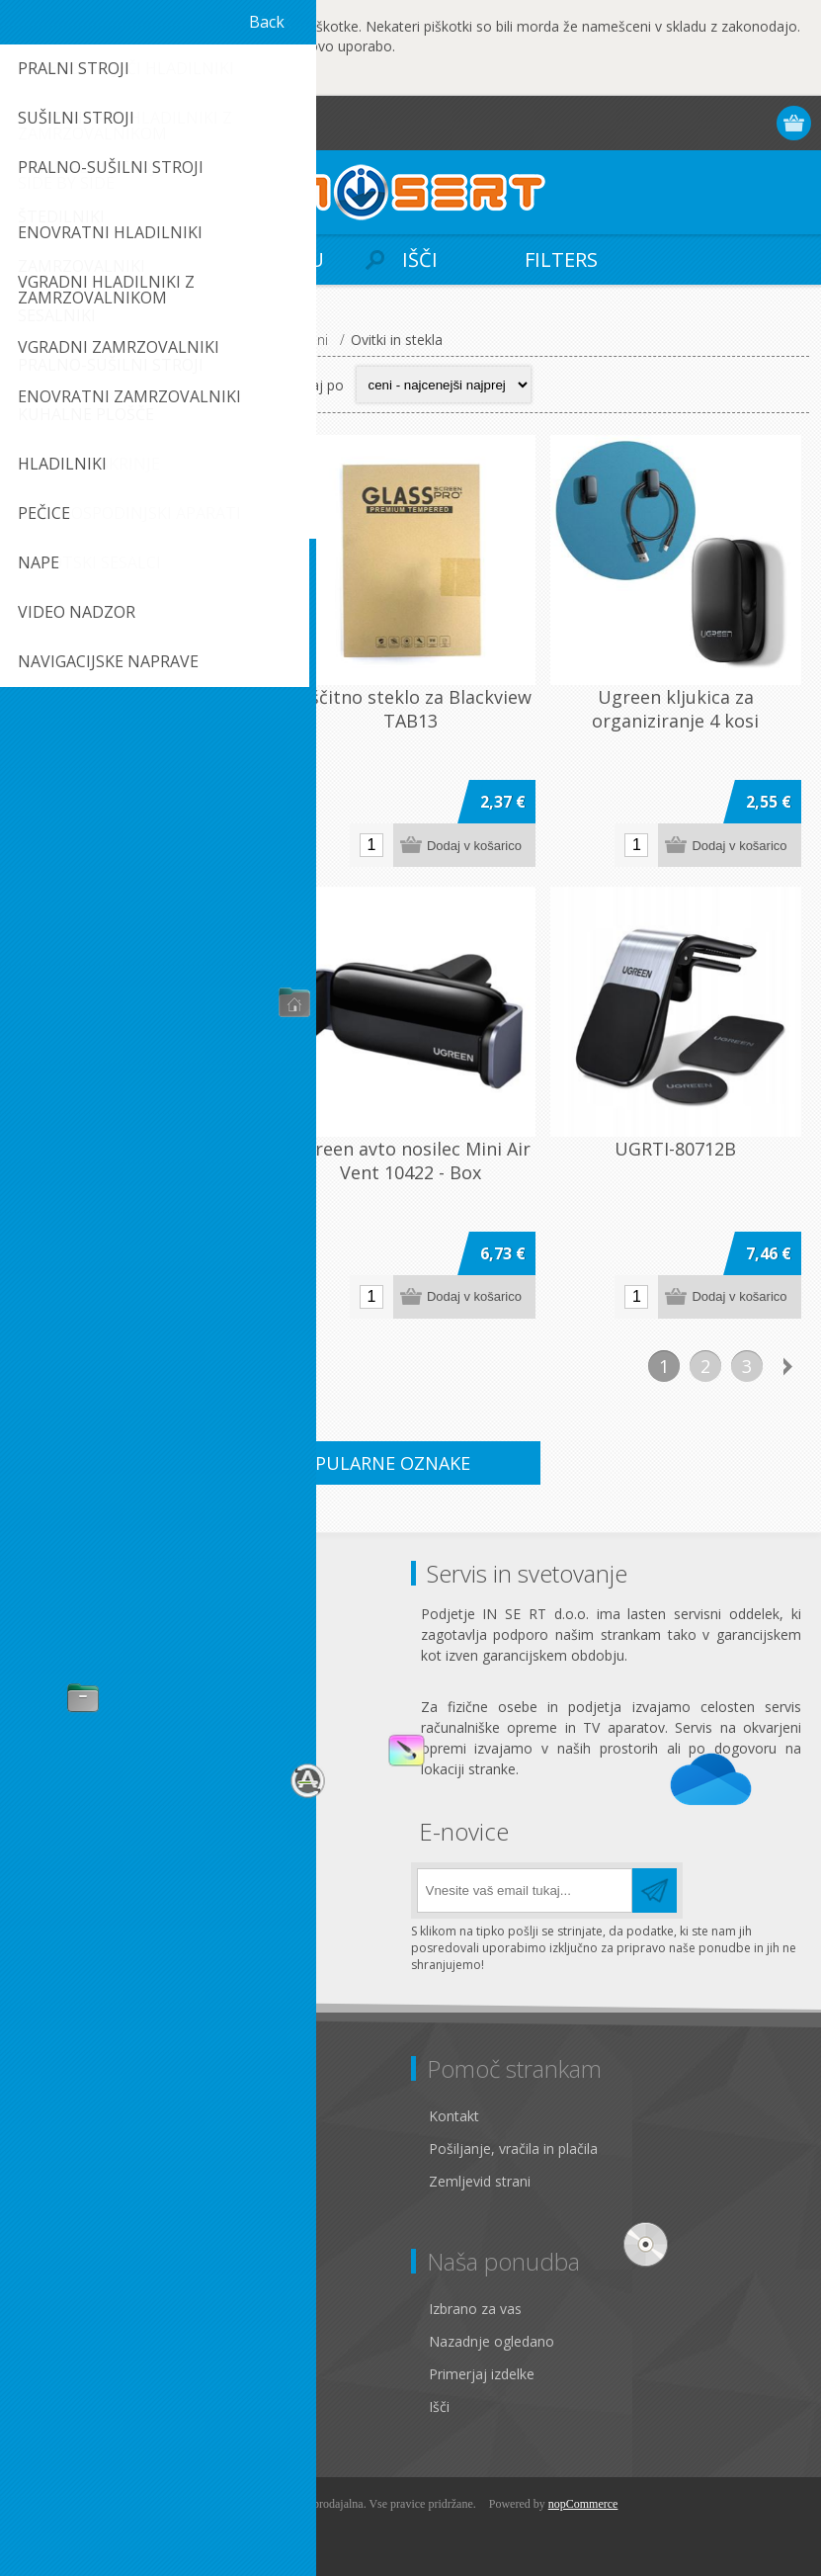  Describe the element at coordinates (307, 1780) in the screenshot. I see `open the software update manager` at that location.